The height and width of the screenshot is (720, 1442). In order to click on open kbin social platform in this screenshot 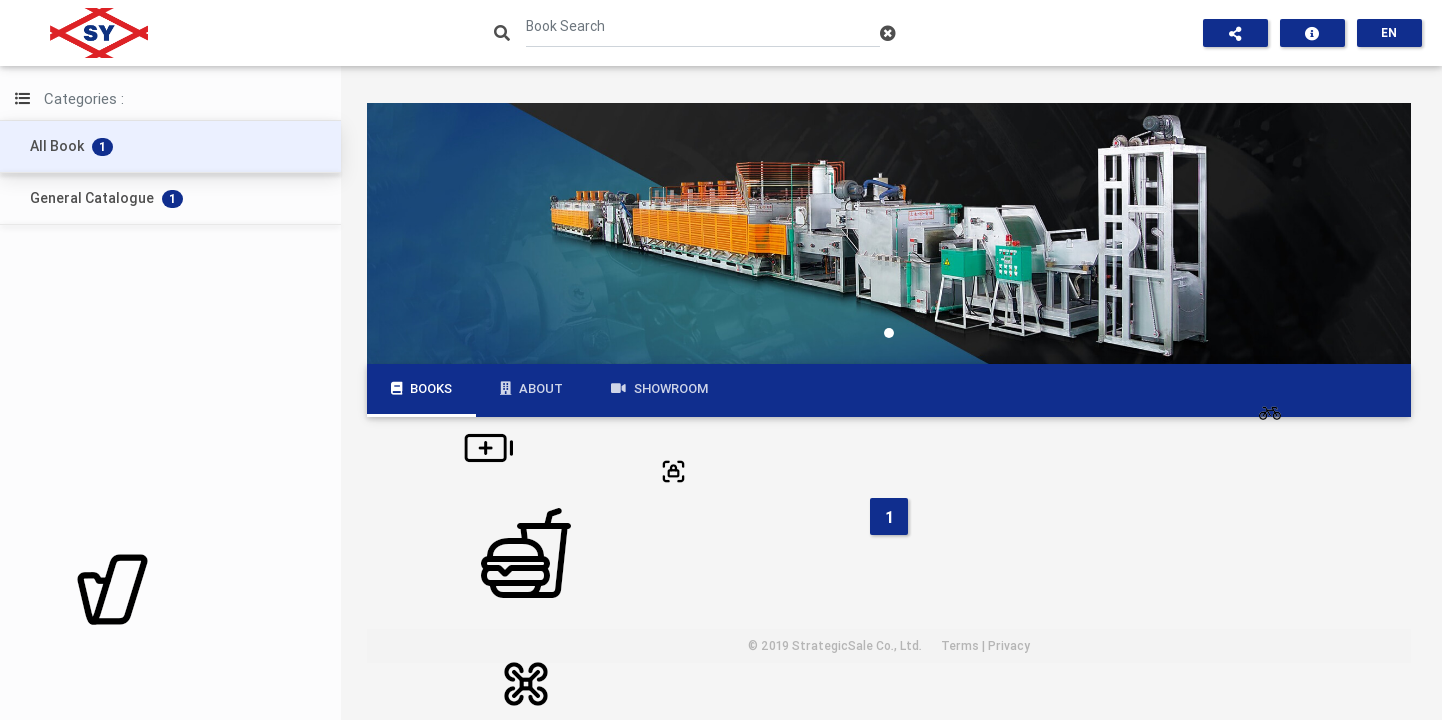, I will do `click(112, 589)`.